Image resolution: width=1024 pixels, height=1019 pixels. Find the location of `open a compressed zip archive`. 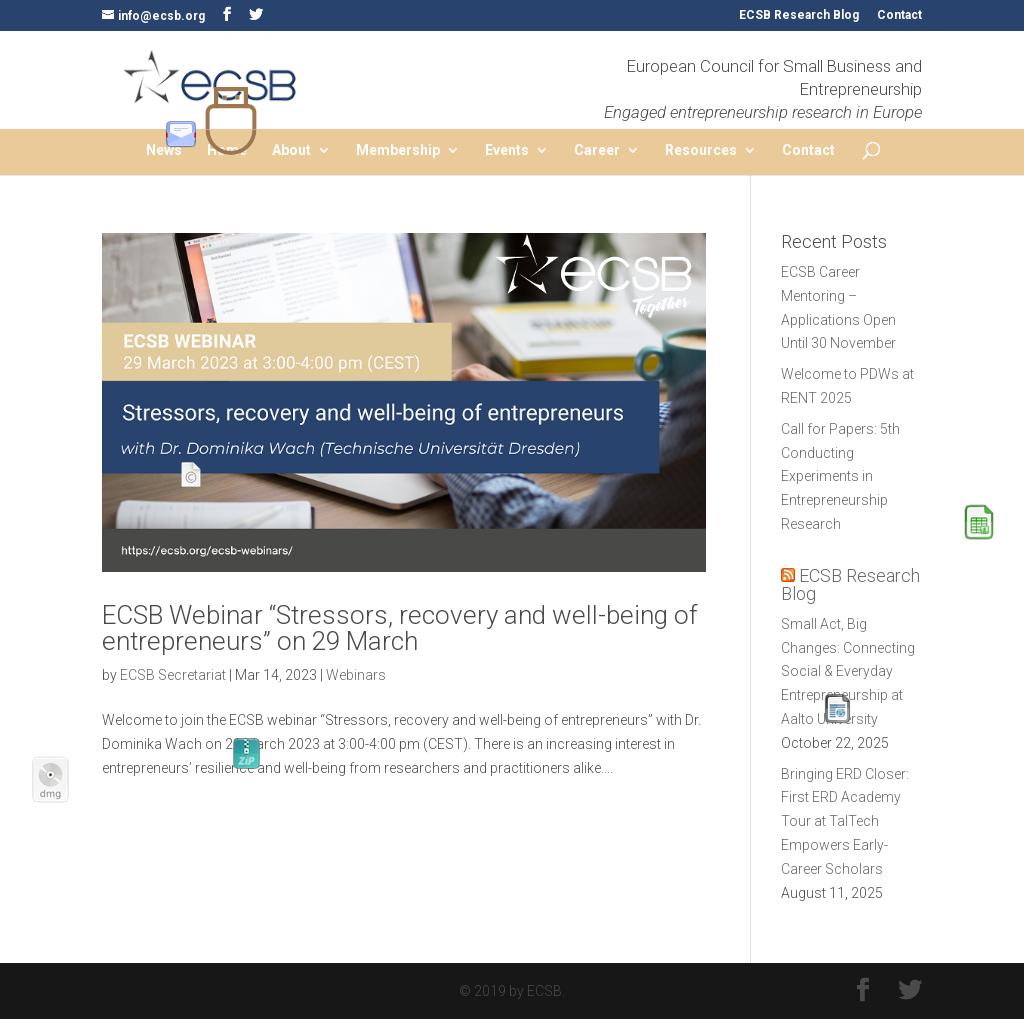

open a compressed zip archive is located at coordinates (246, 753).